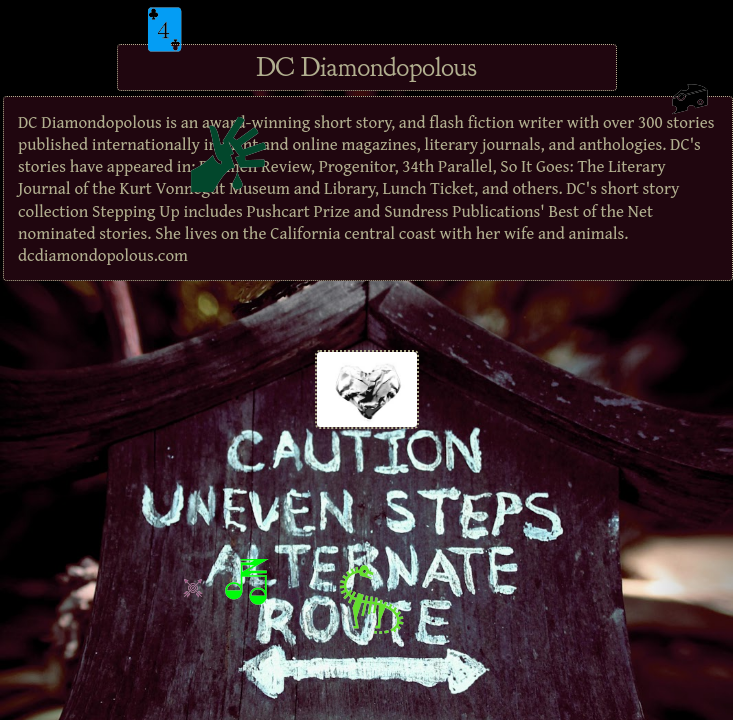  Describe the element at coordinates (690, 100) in the screenshot. I see `cheese or dairy food item in a game inventory` at that location.